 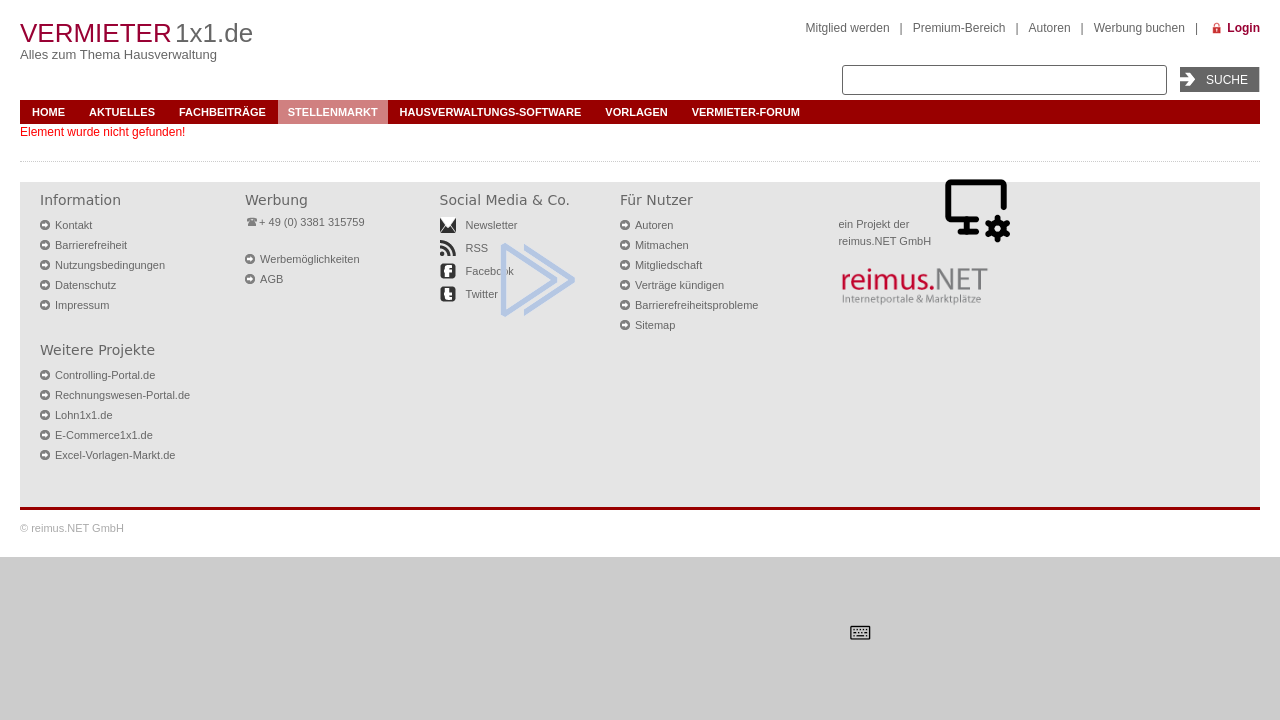 I want to click on run all tasks or scripts, so click(x=535, y=277).